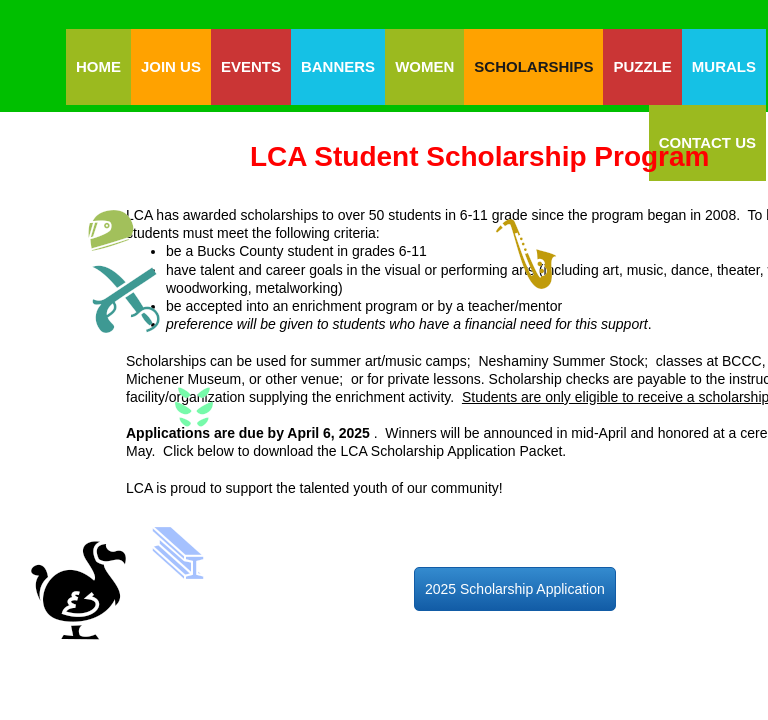  What do you see at coordinates (194, 407) in the screenshot?
I see `activate hunter vision or tracking mode` at bounding box center [194, 407].